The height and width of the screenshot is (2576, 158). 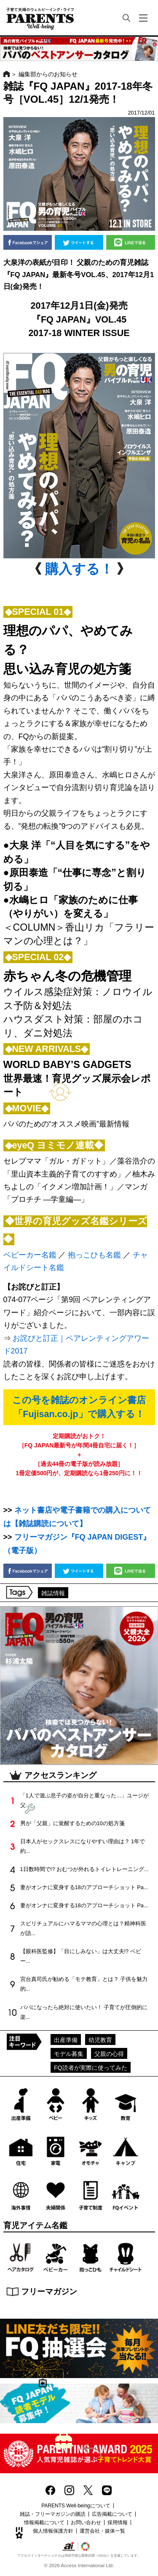 I want to click on return or send back an assignment, so click(x=43, y=2383).